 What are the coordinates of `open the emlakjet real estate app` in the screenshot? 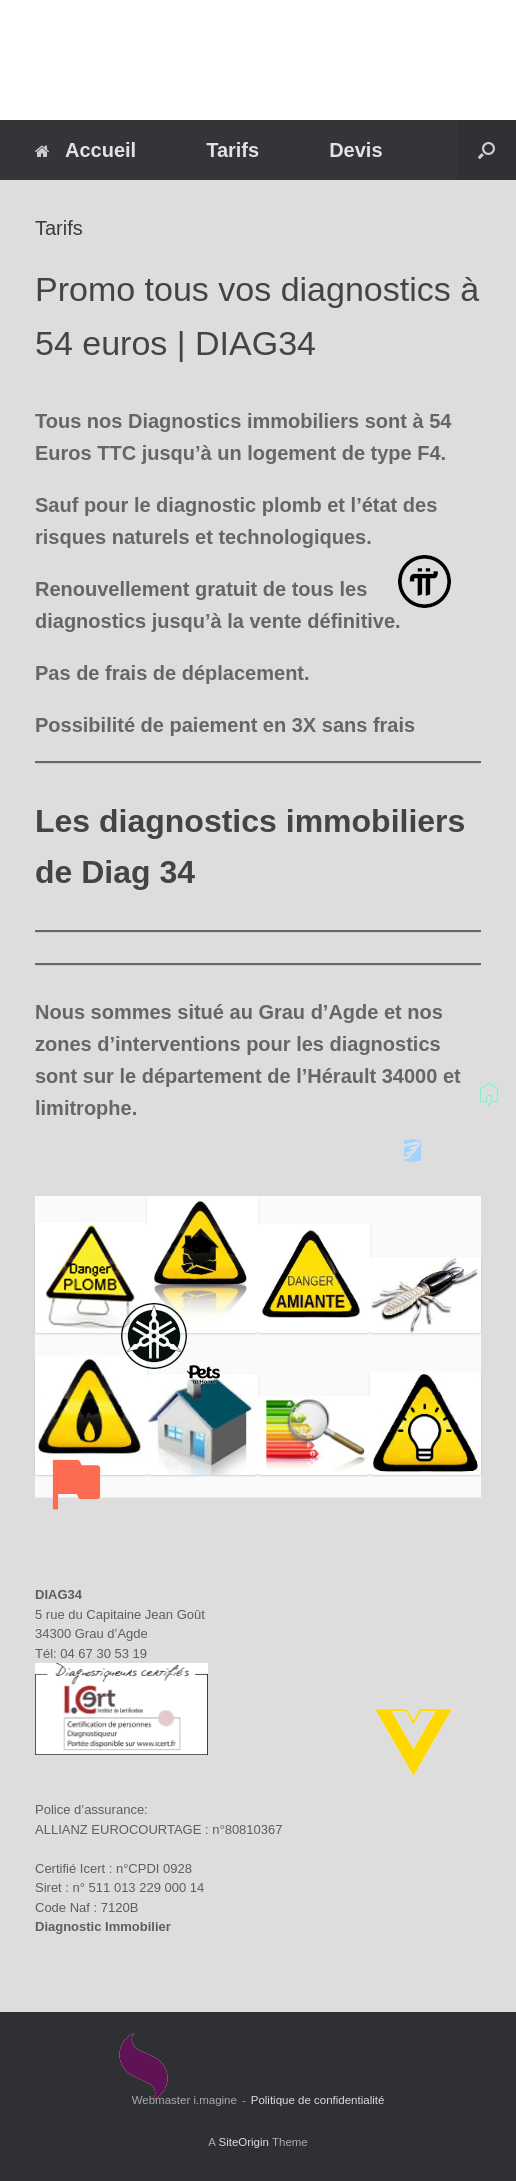 It's located at (489, 1094).